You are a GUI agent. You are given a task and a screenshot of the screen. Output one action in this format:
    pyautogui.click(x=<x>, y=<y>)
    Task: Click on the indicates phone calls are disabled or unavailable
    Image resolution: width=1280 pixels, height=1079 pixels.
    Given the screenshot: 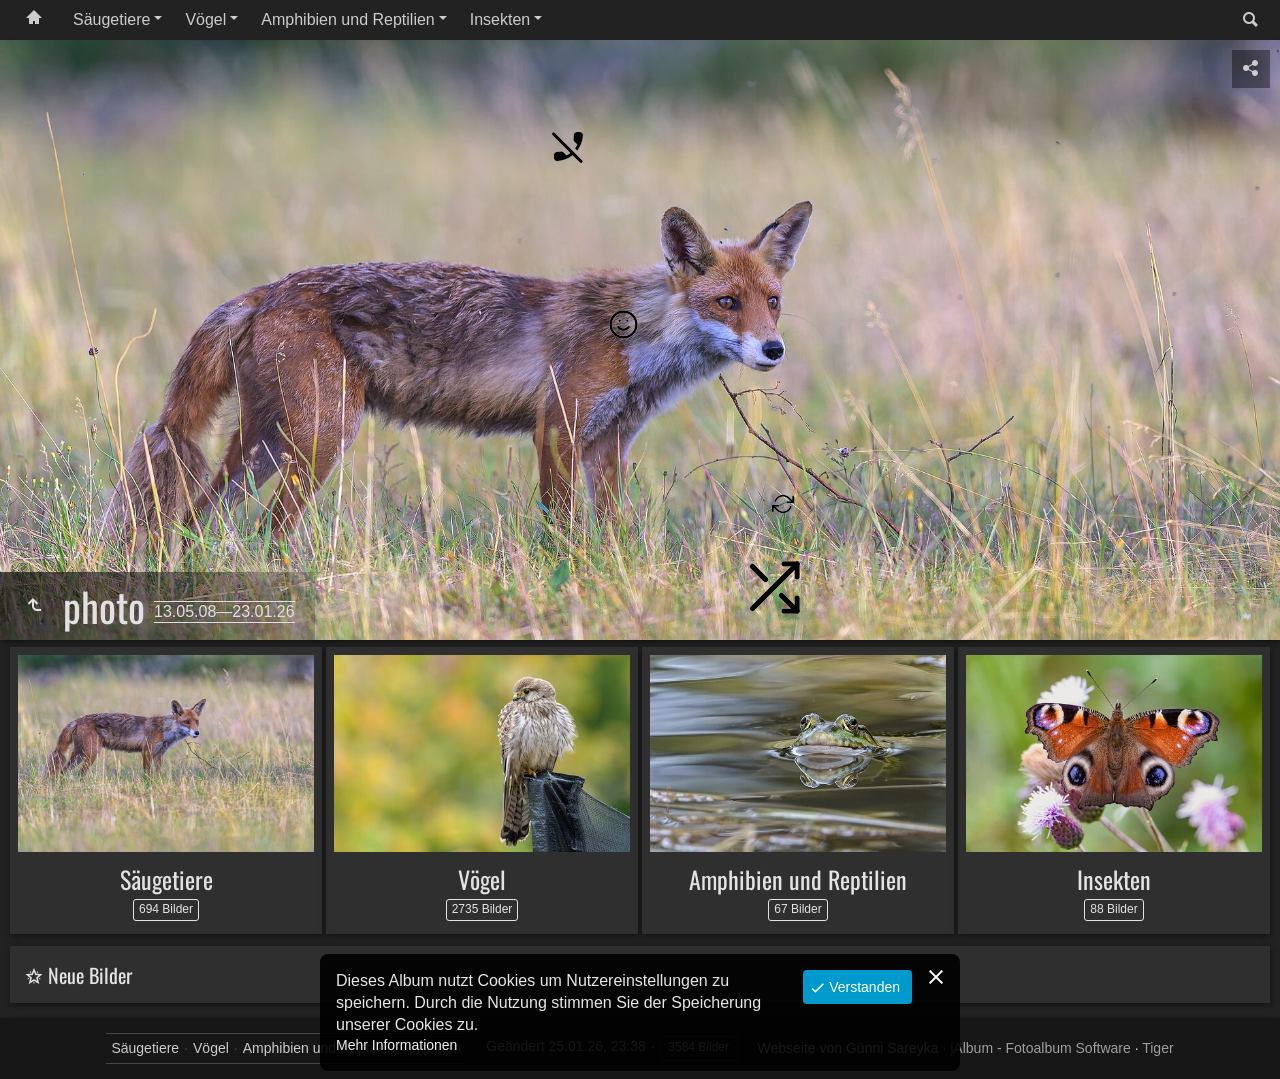 What is the action you would take?
    pyautogui.click(x=568, y=146)
    